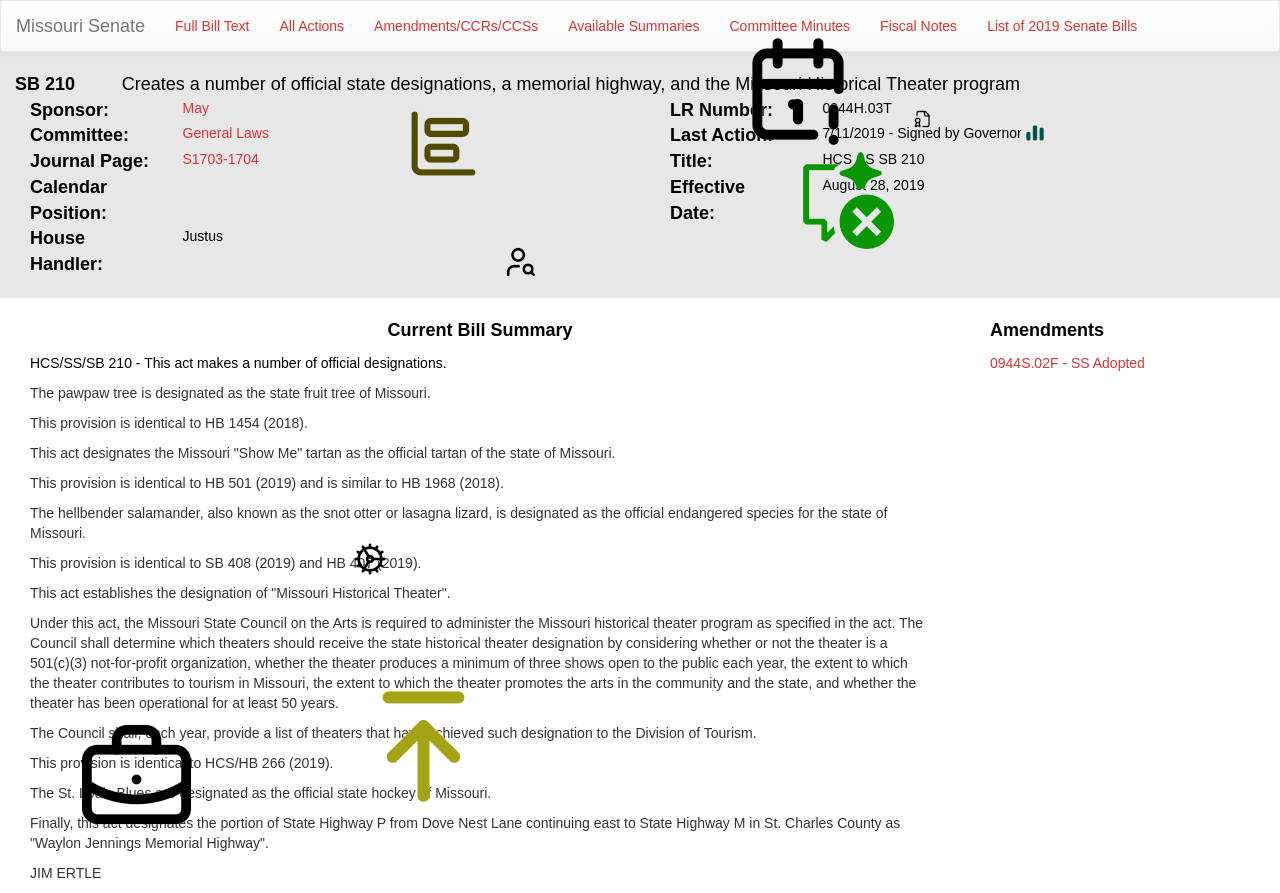 This screenshot has width=1280, height=893. I want to click on access settings or preferences, so click(370, 559).